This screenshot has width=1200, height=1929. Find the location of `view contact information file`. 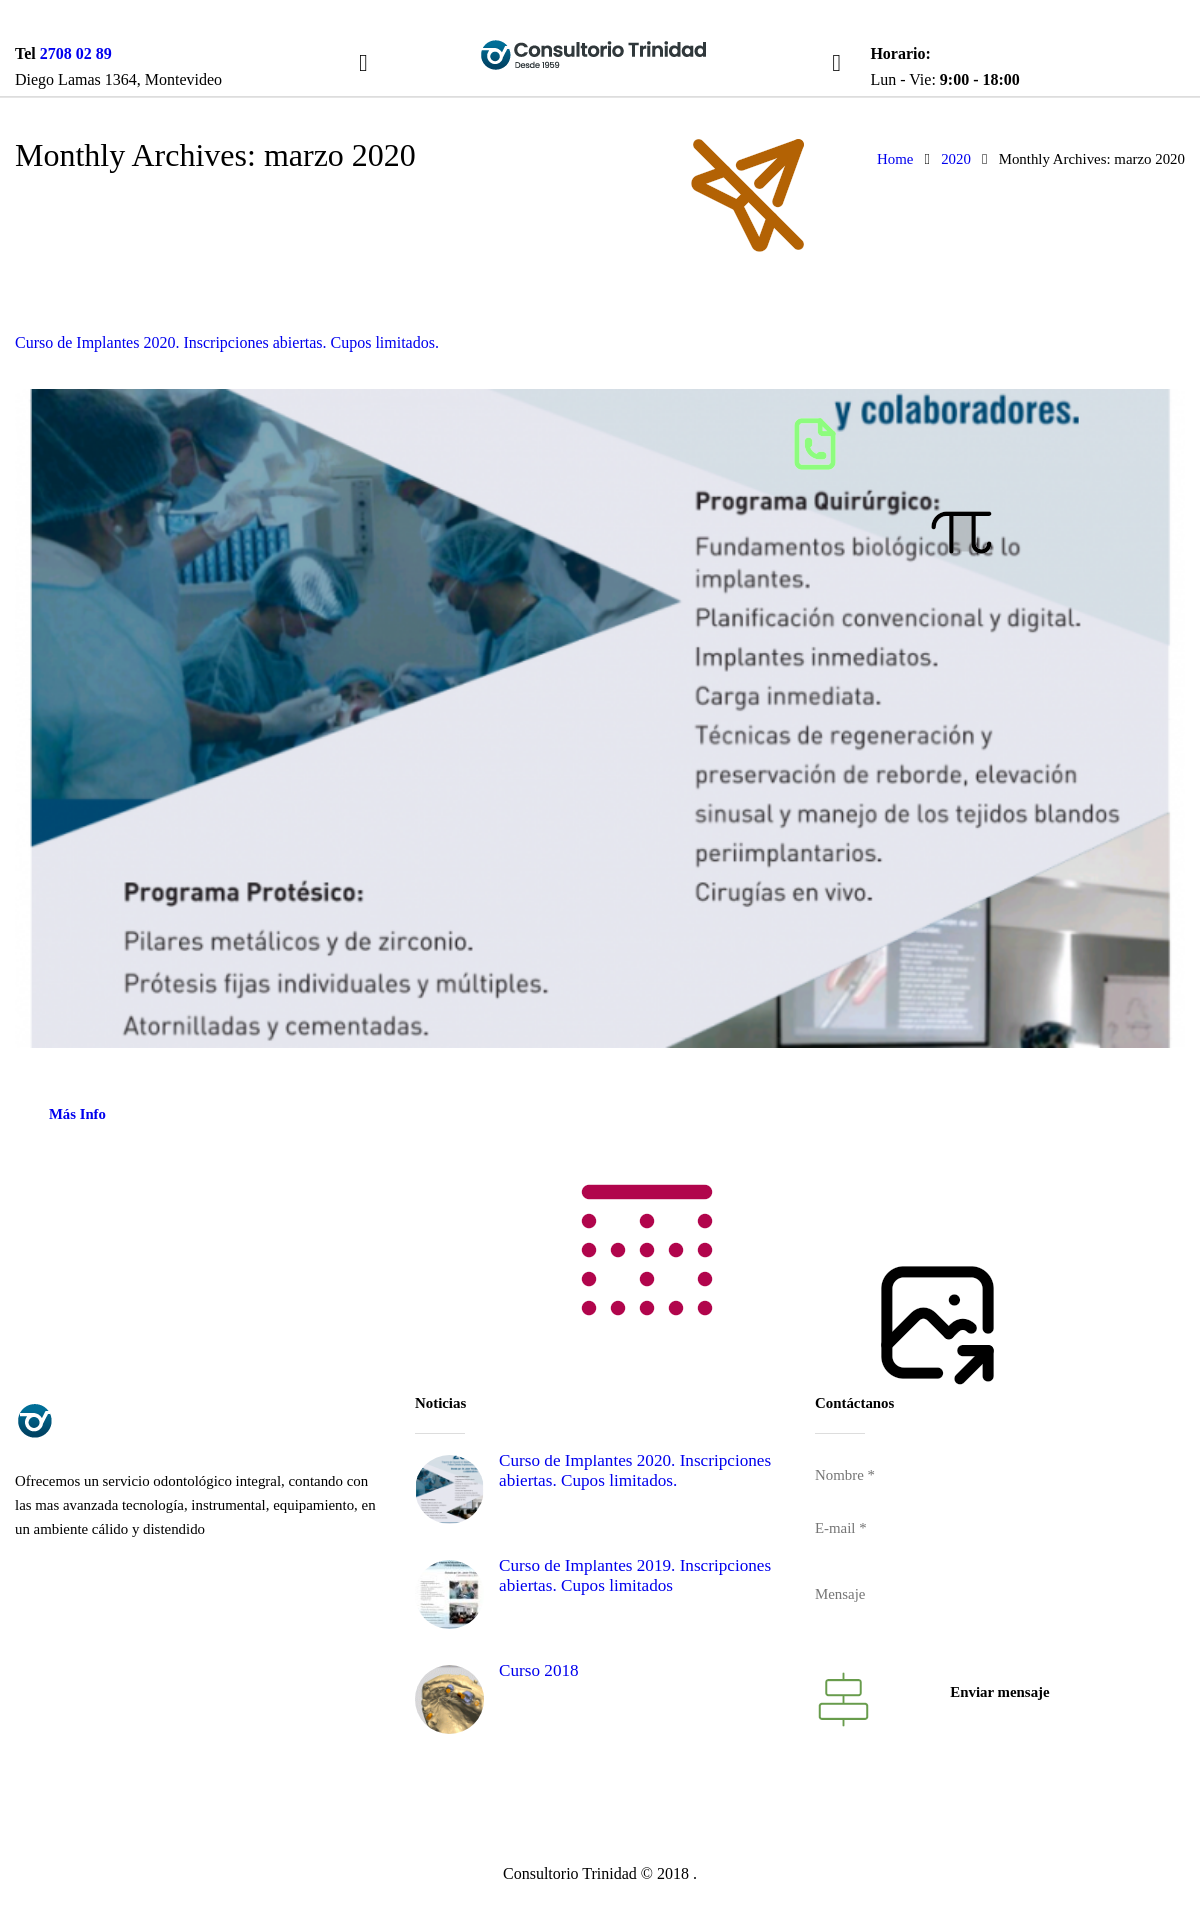

view contact information file is located at coordinates (815, 444).